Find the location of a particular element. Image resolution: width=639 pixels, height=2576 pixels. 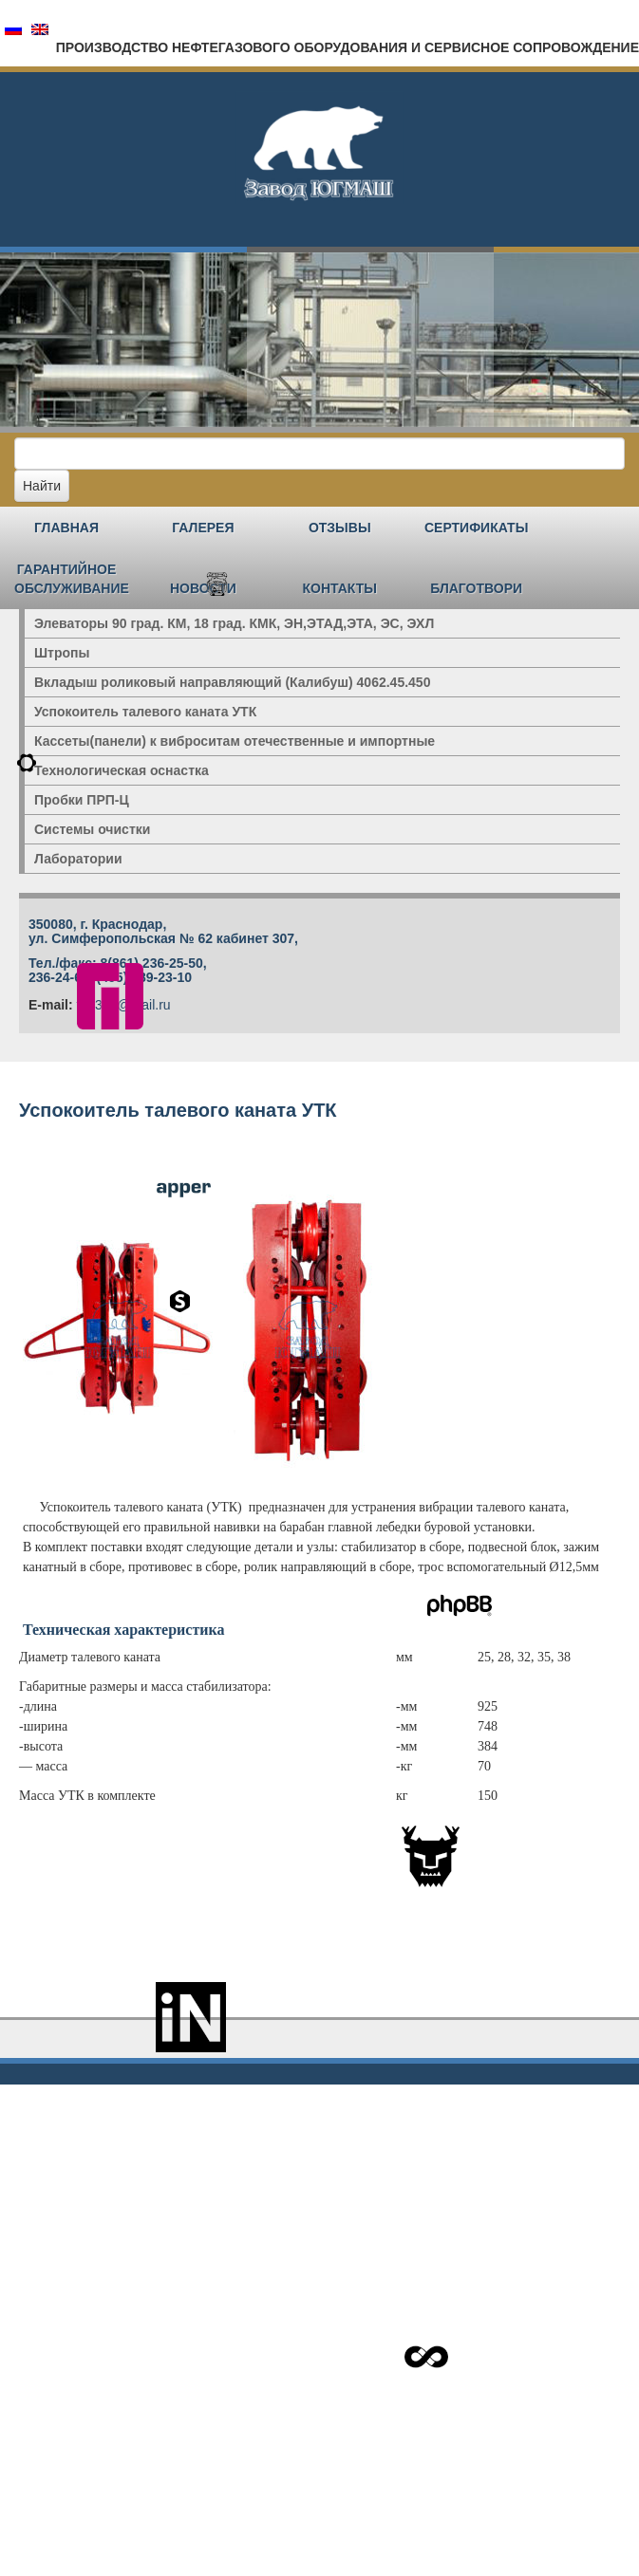

turso database service logo is located at coordinates (430, 1856).